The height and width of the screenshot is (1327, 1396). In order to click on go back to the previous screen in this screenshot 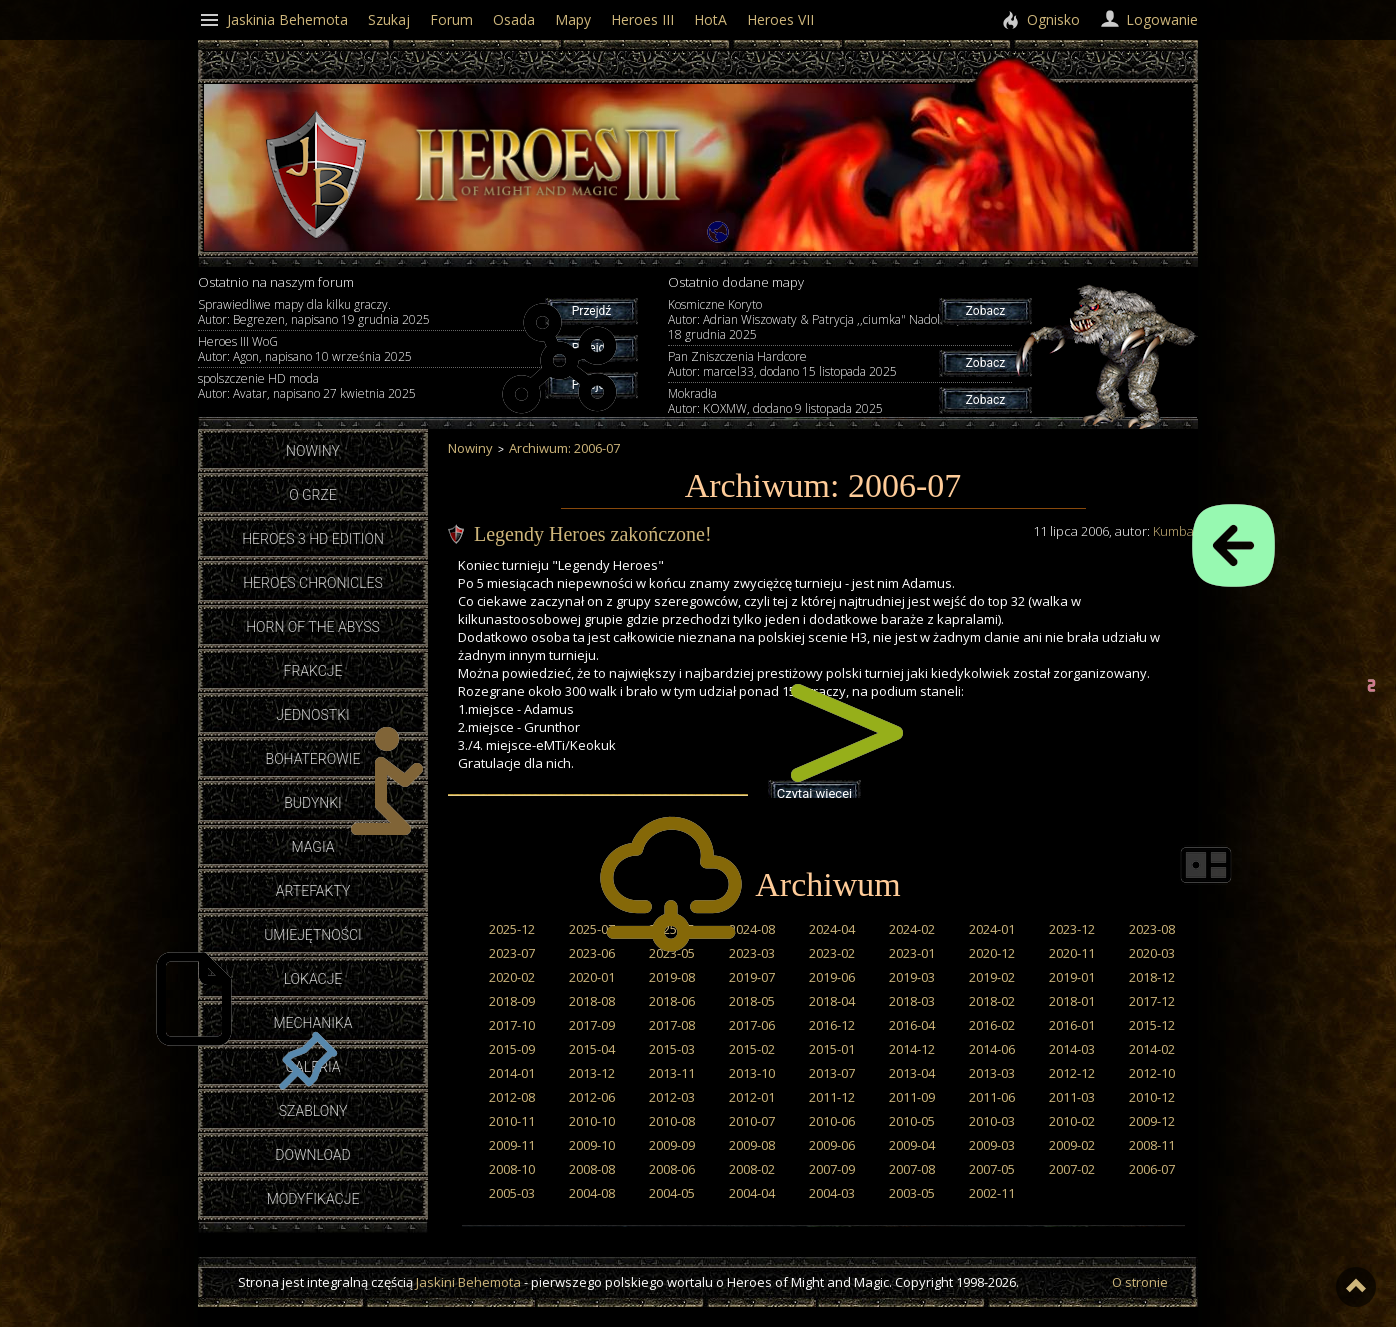, I will do `click(1233, 545)`.